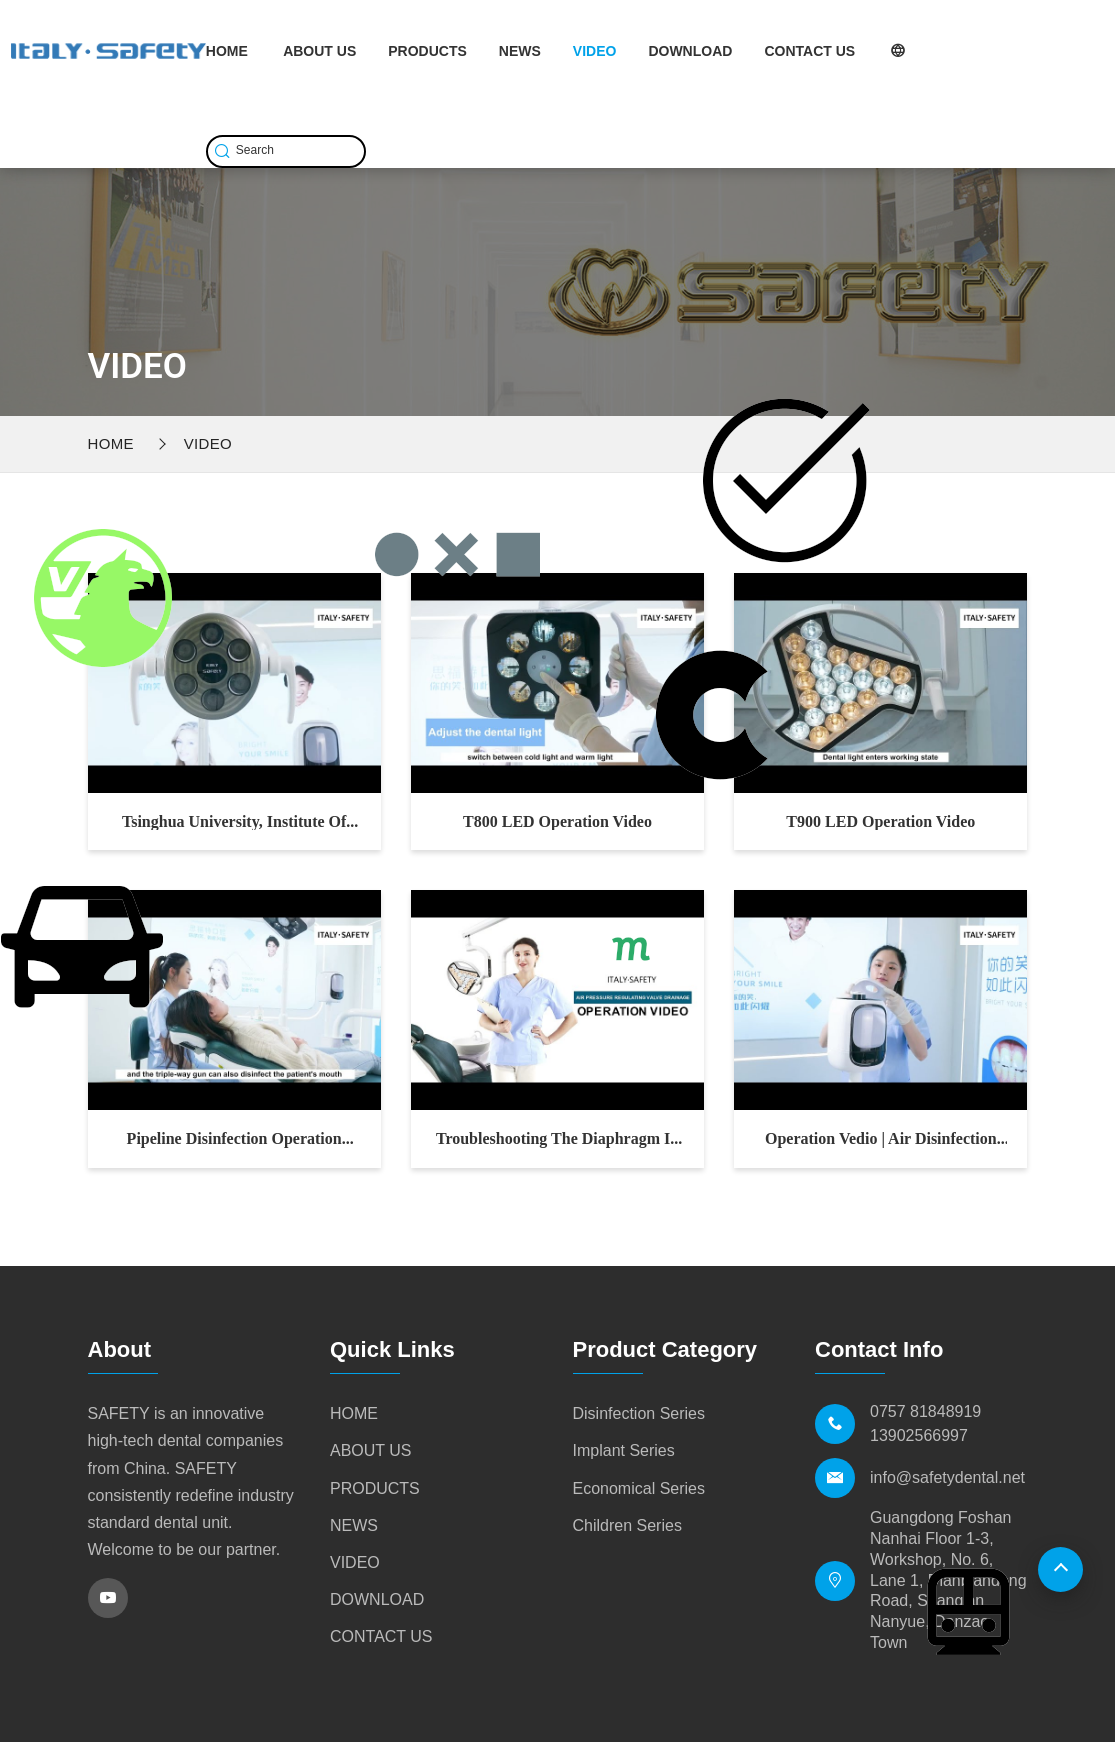  I want to click on cachet status page logo, so click(786, 480).